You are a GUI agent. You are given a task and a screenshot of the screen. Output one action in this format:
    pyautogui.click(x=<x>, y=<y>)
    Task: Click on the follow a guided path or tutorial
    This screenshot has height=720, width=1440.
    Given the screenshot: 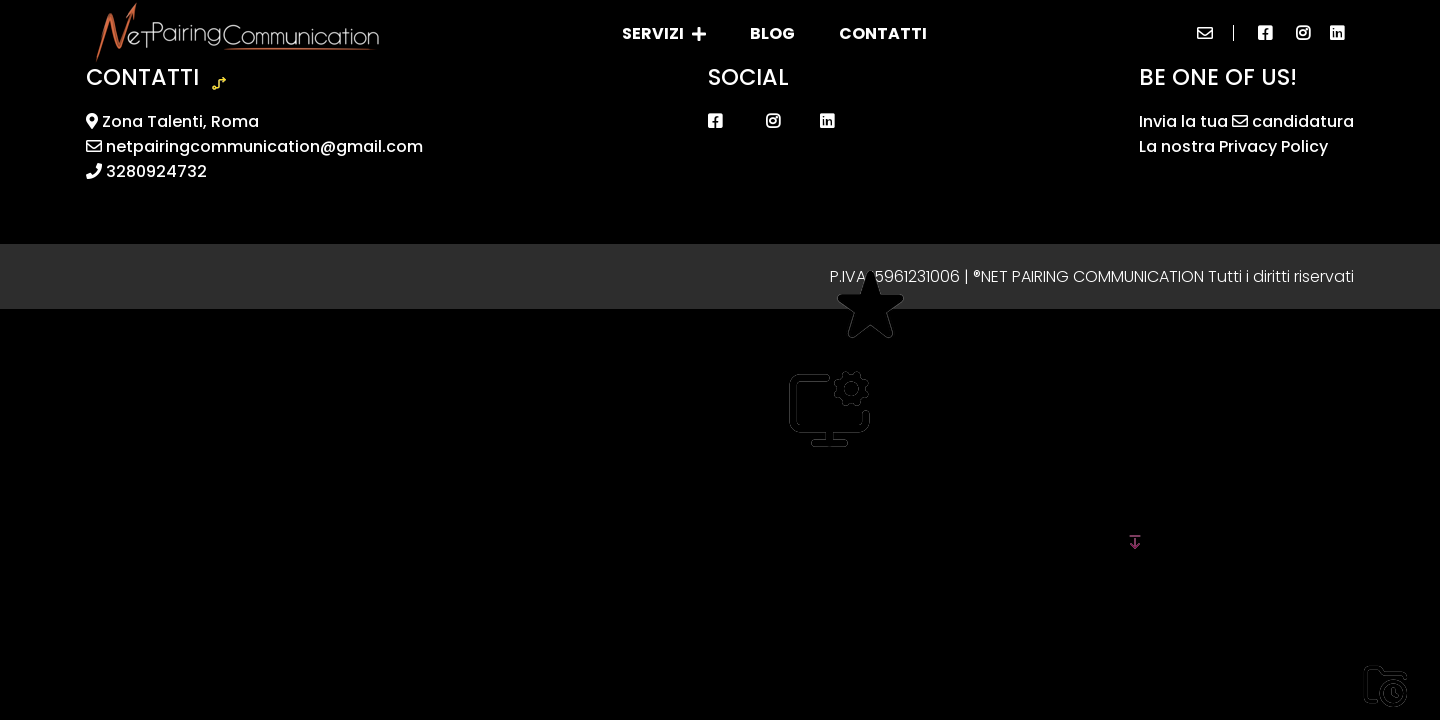 What is the action you would take?
    pyautogui.click(x=219, y=83)
    